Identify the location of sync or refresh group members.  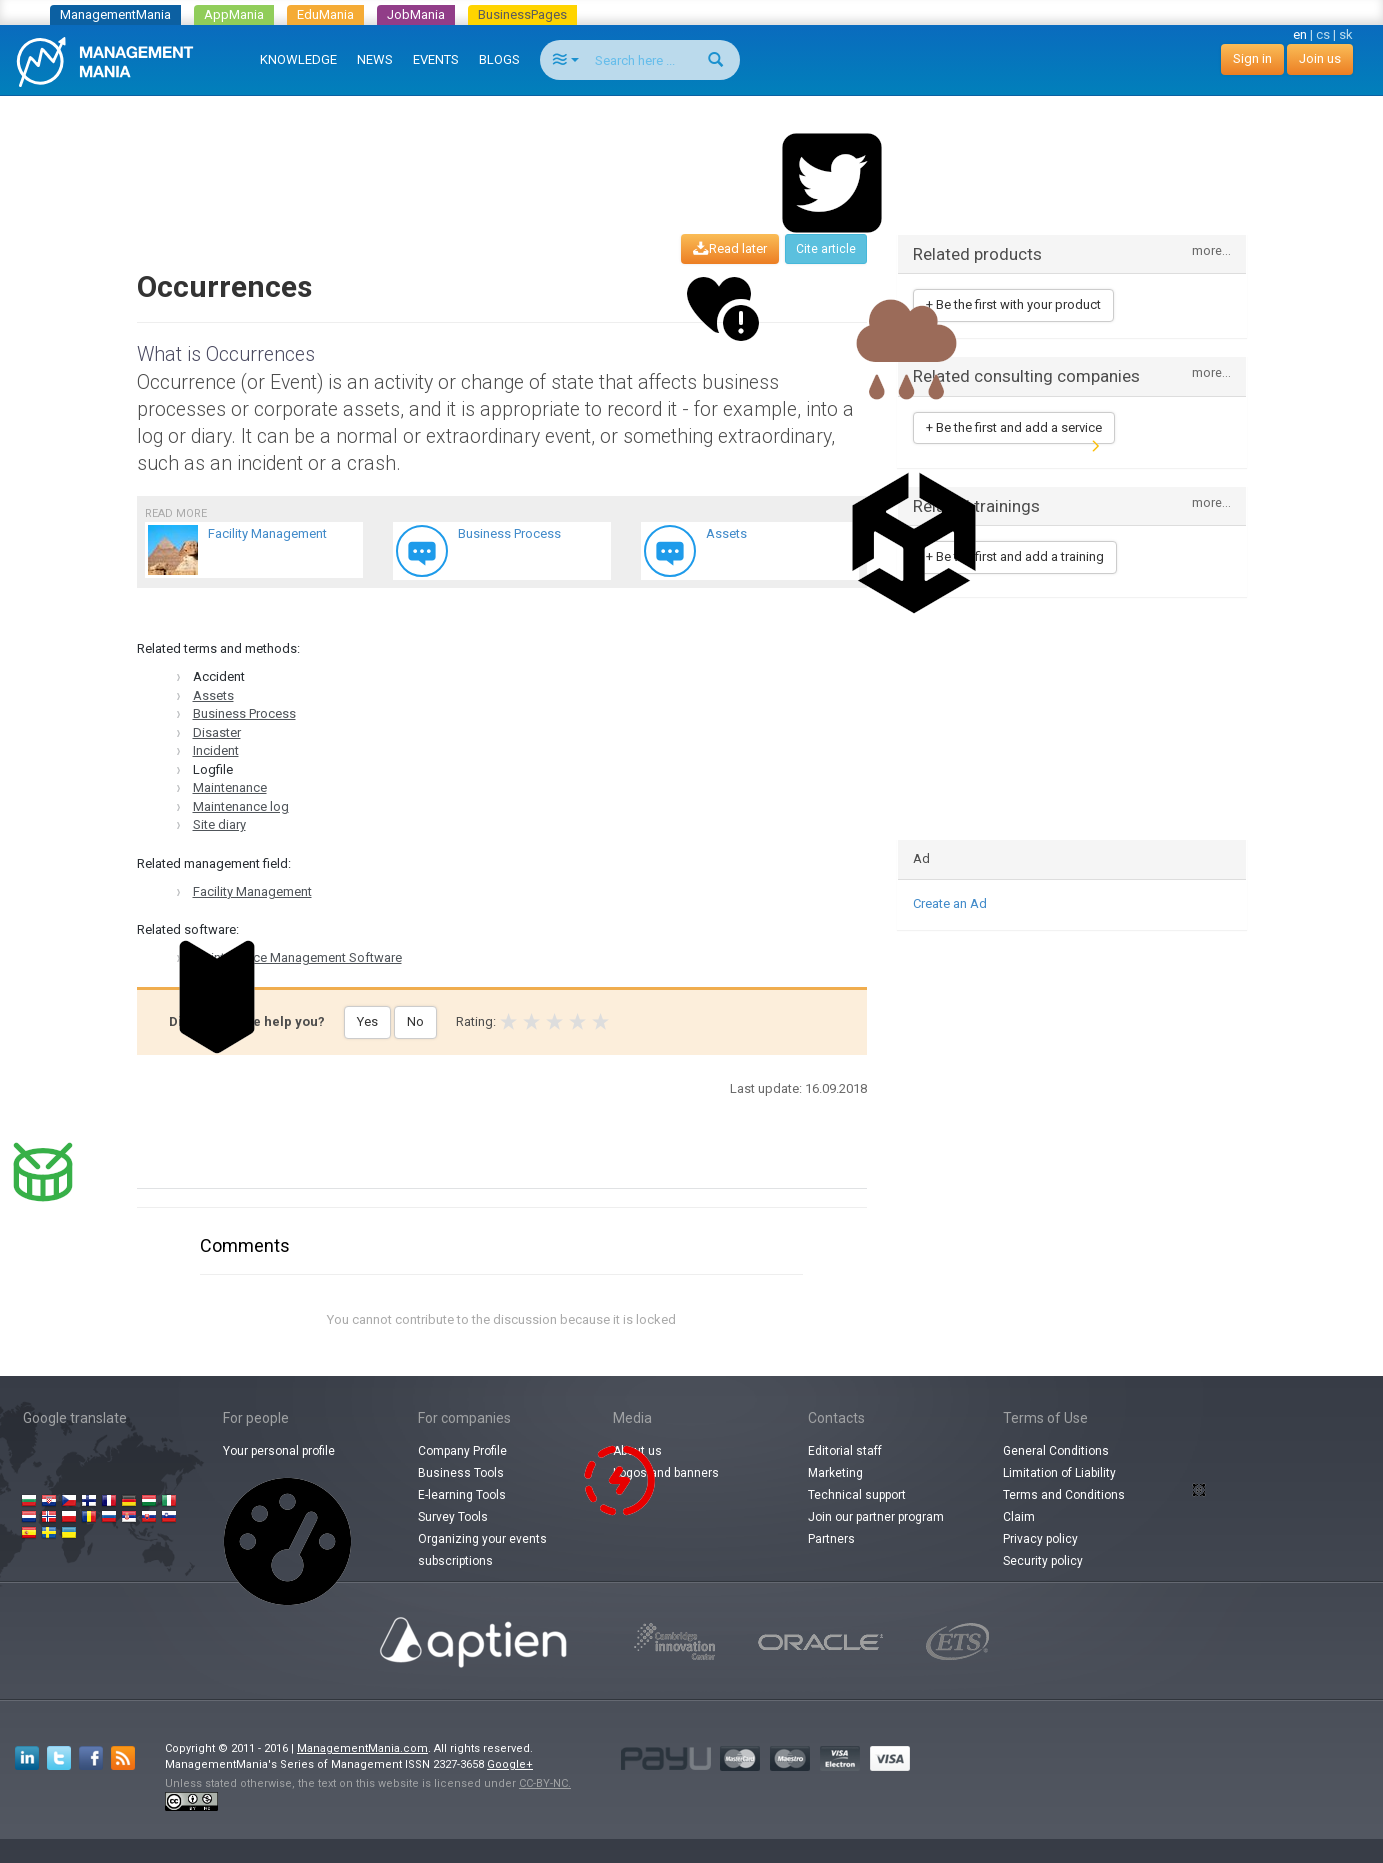
(1199, 1490).